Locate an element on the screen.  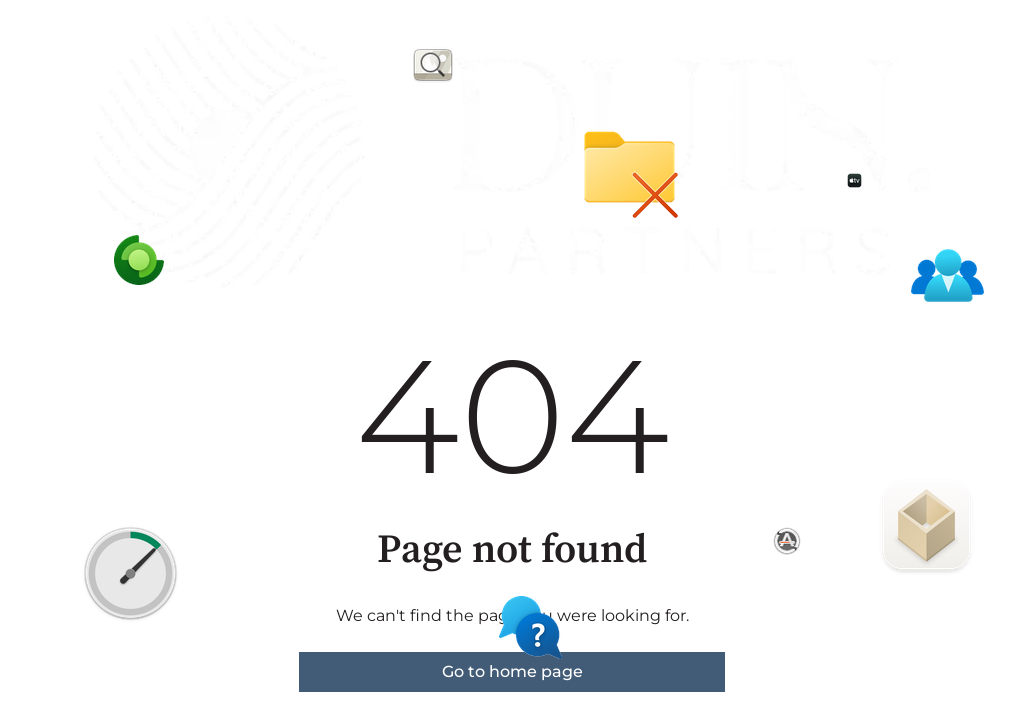
open the Apple TV app is located at coordinates (854, 180).